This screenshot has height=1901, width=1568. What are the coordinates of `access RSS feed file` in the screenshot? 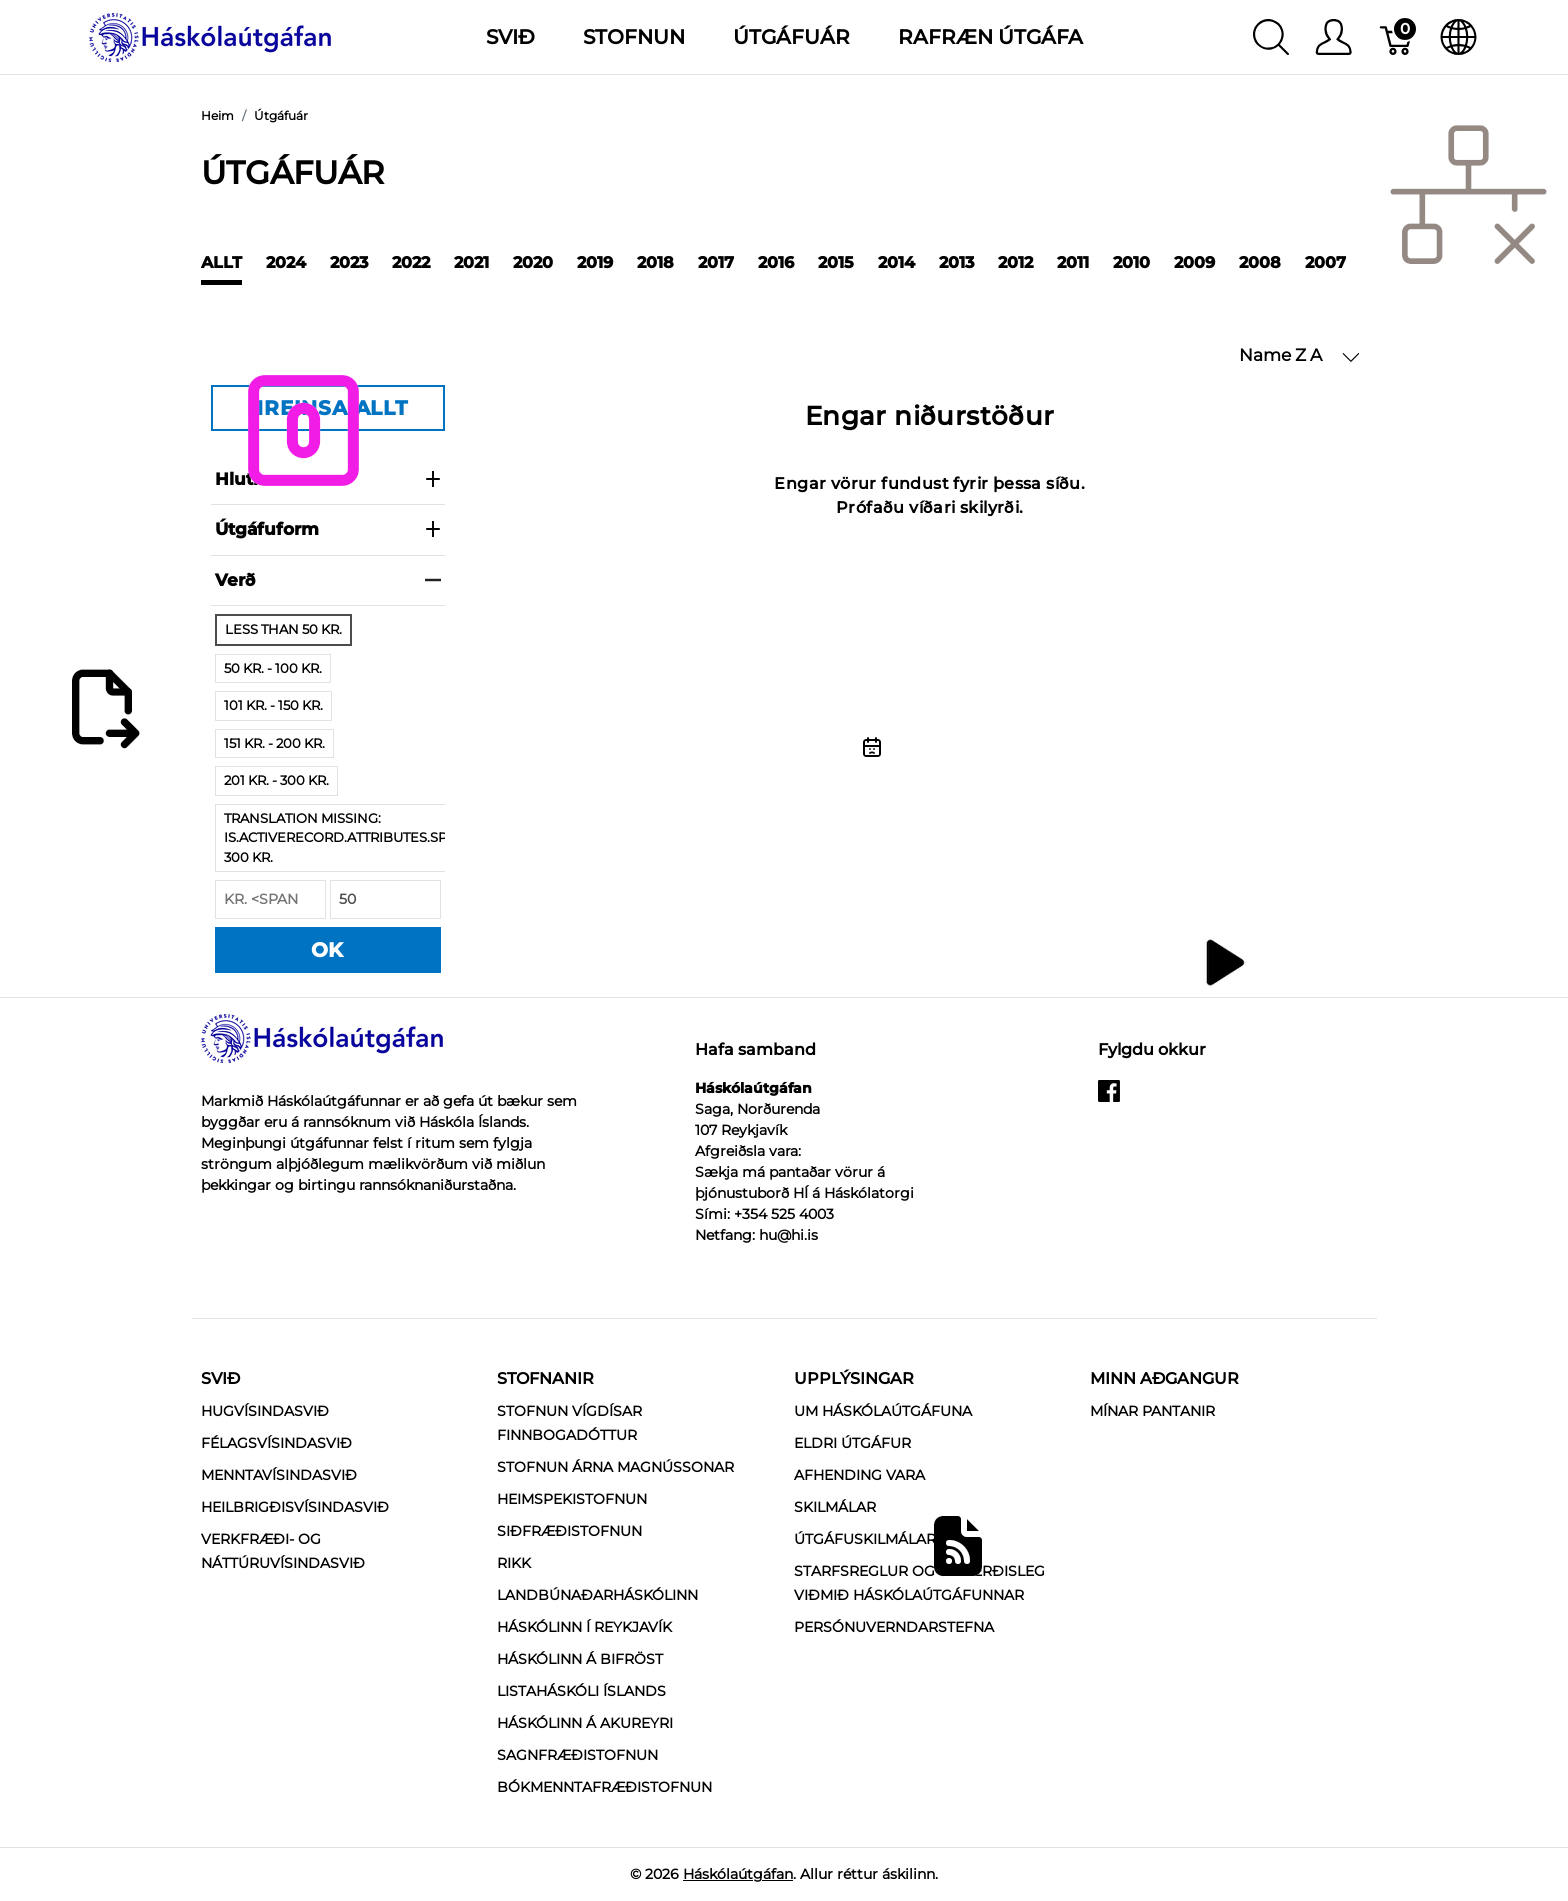 It's located at (958, 1546).